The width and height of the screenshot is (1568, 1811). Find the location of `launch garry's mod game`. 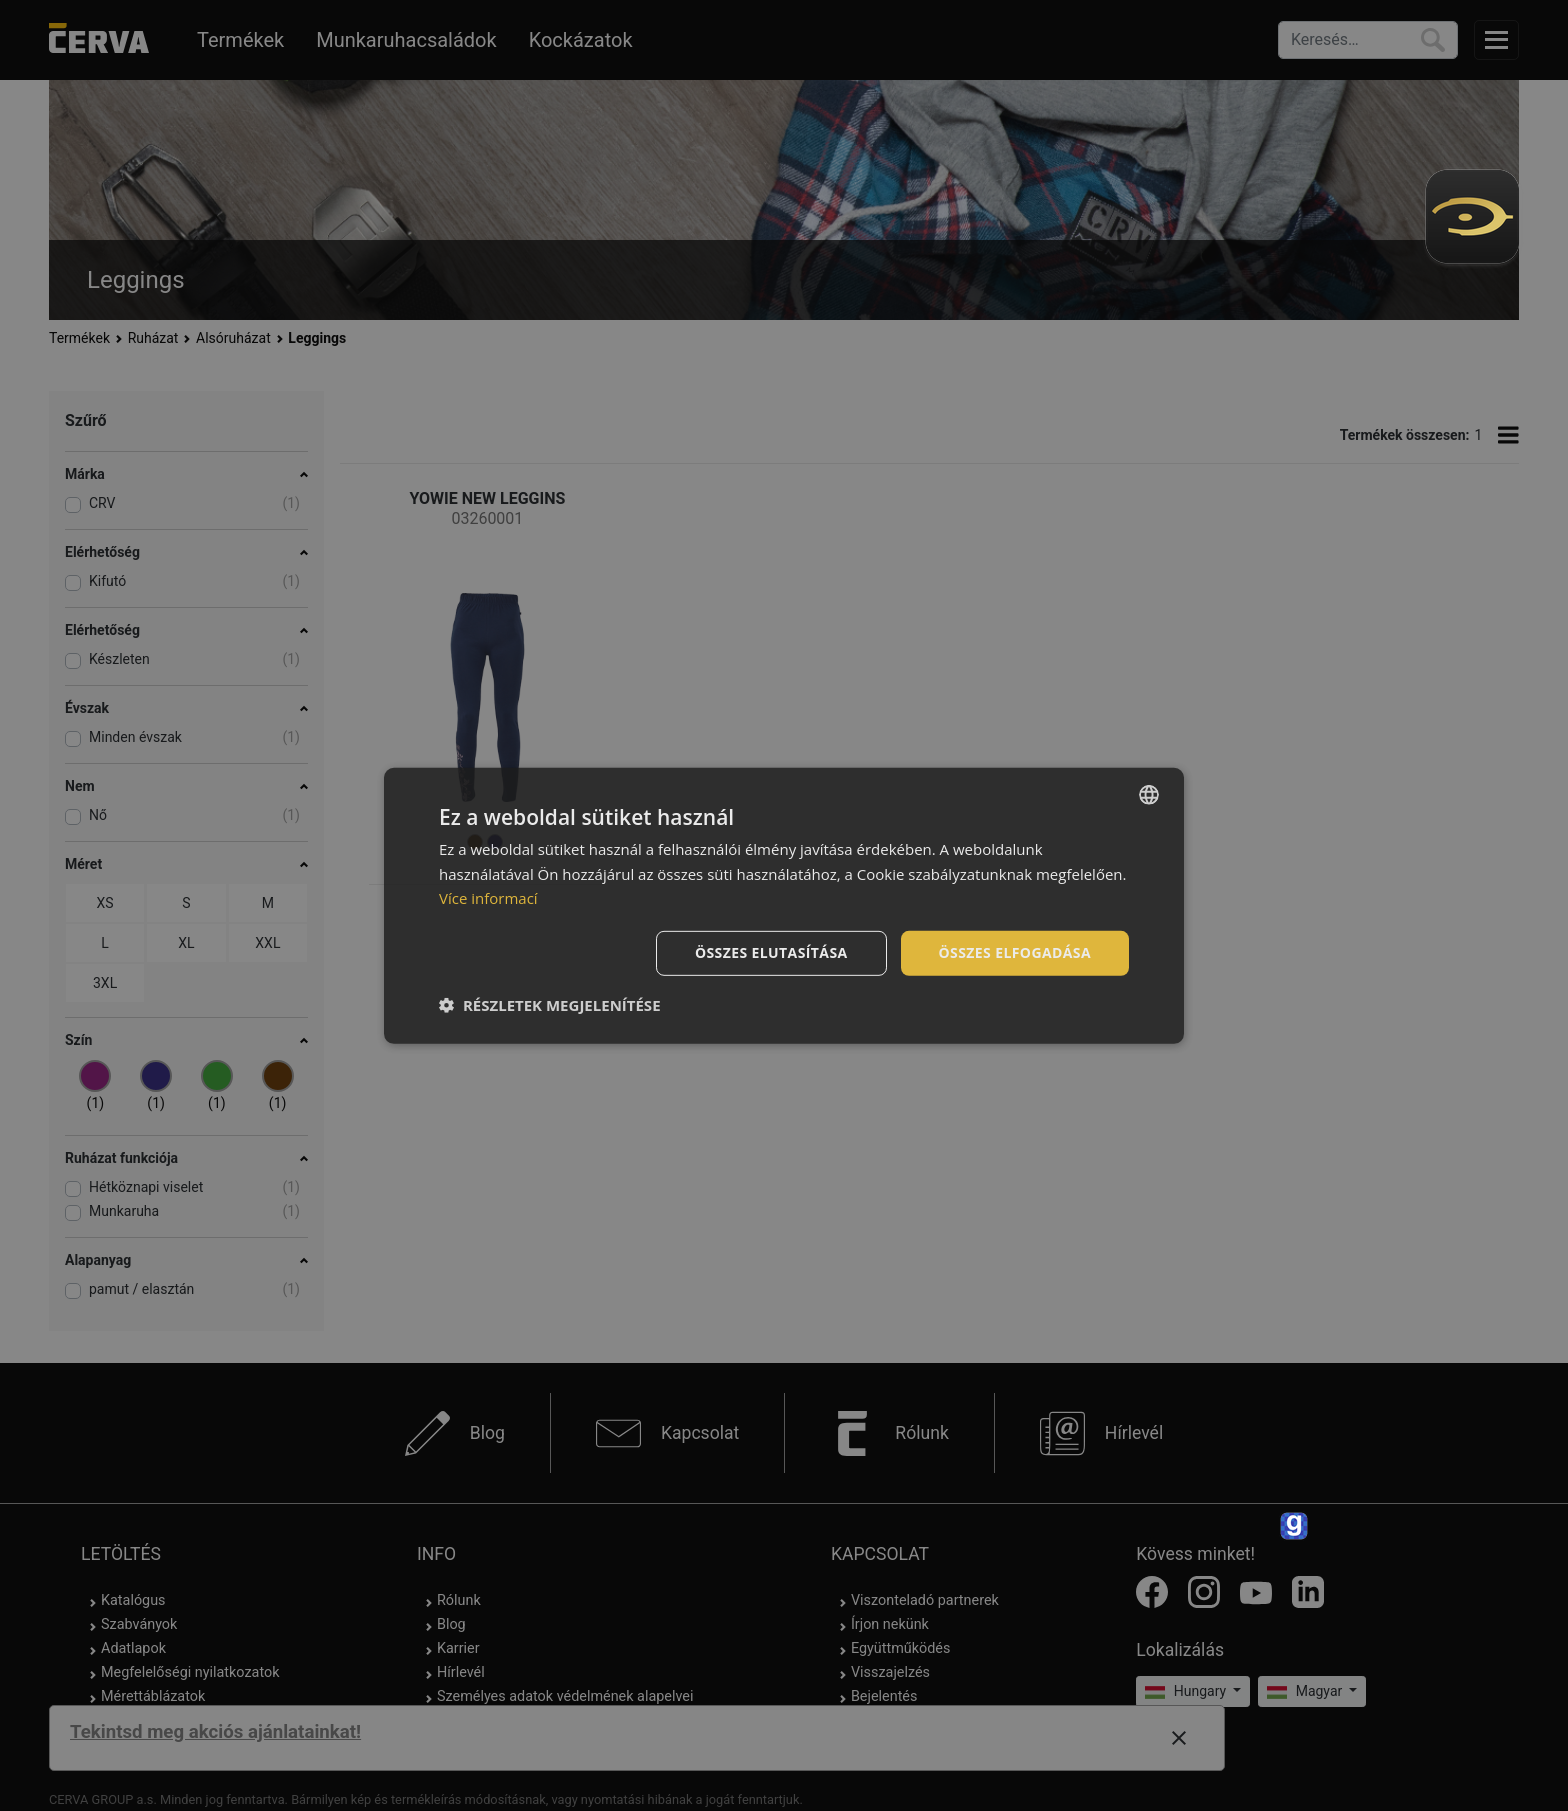

launch garry's mod game is located at coordinates (1294, 1526).